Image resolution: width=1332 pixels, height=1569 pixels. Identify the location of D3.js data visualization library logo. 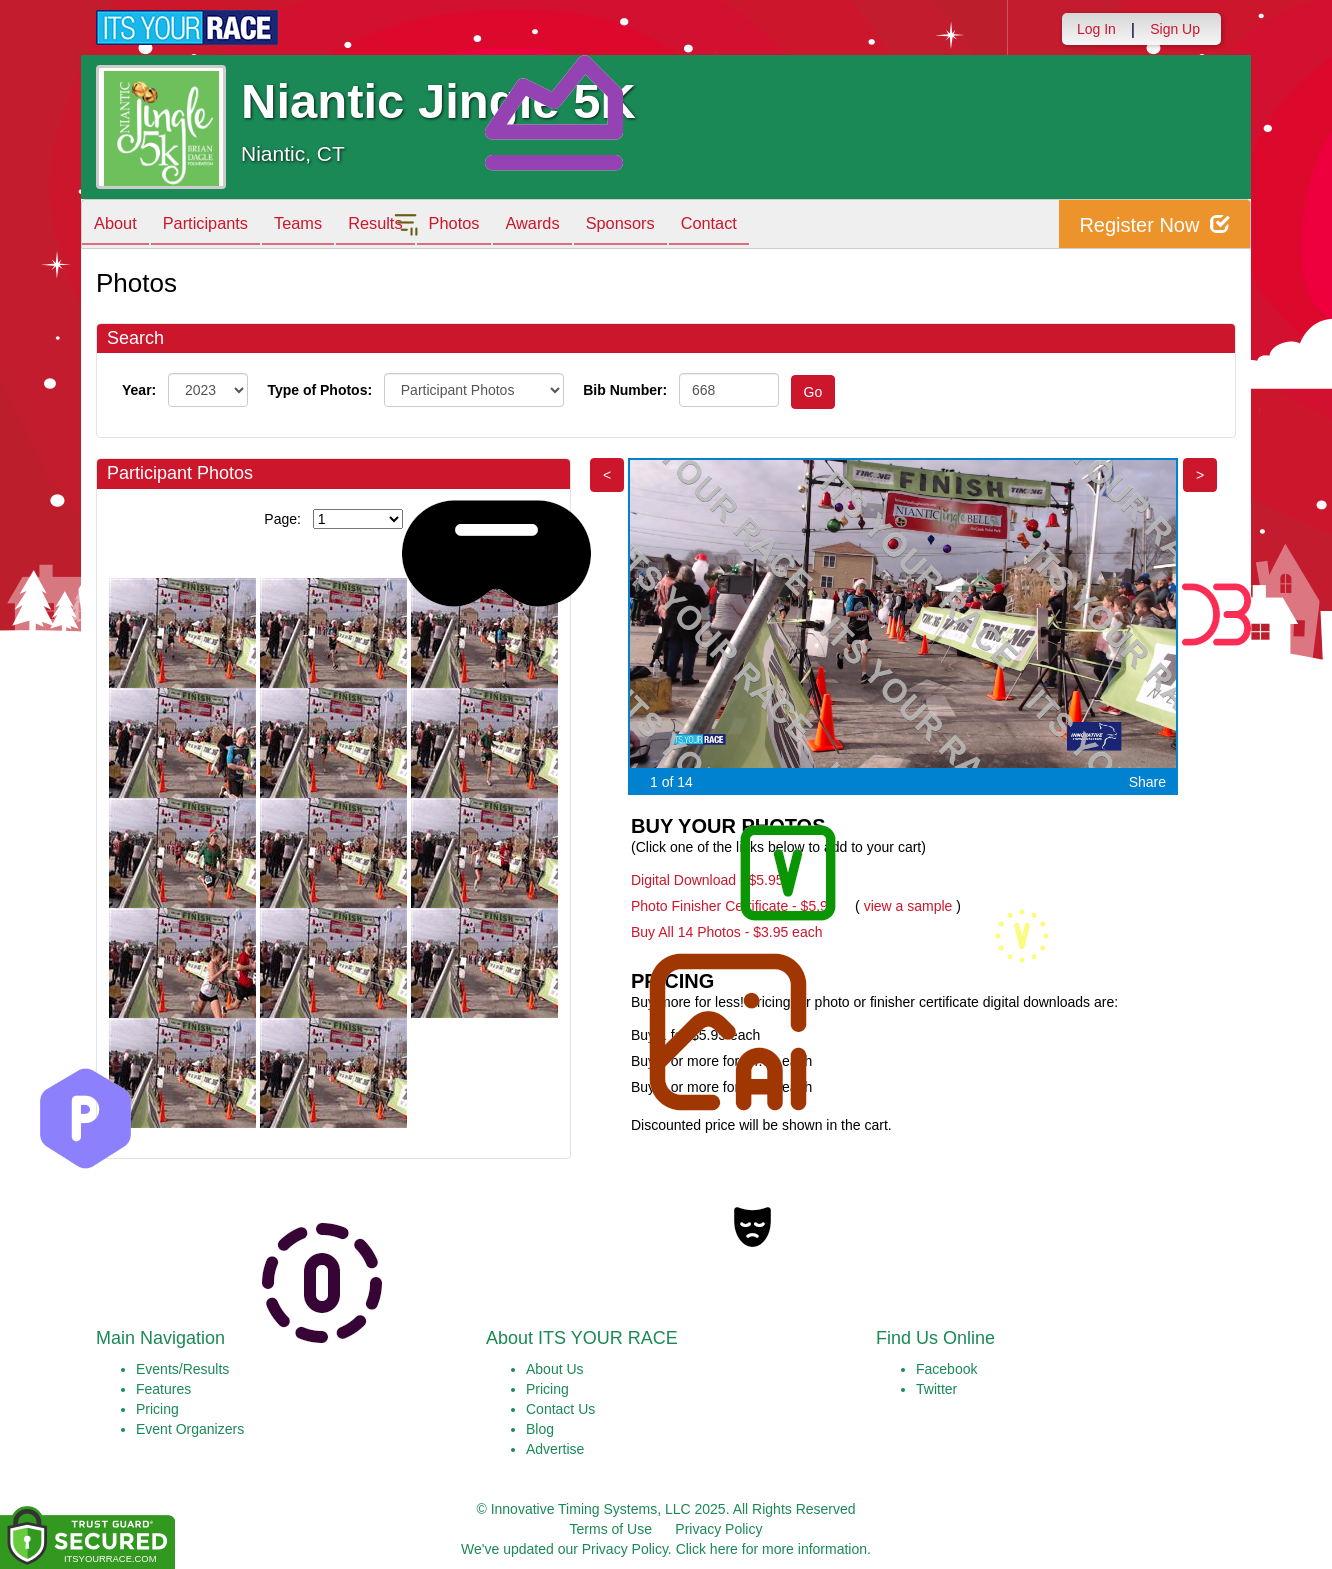
(1216, 614).